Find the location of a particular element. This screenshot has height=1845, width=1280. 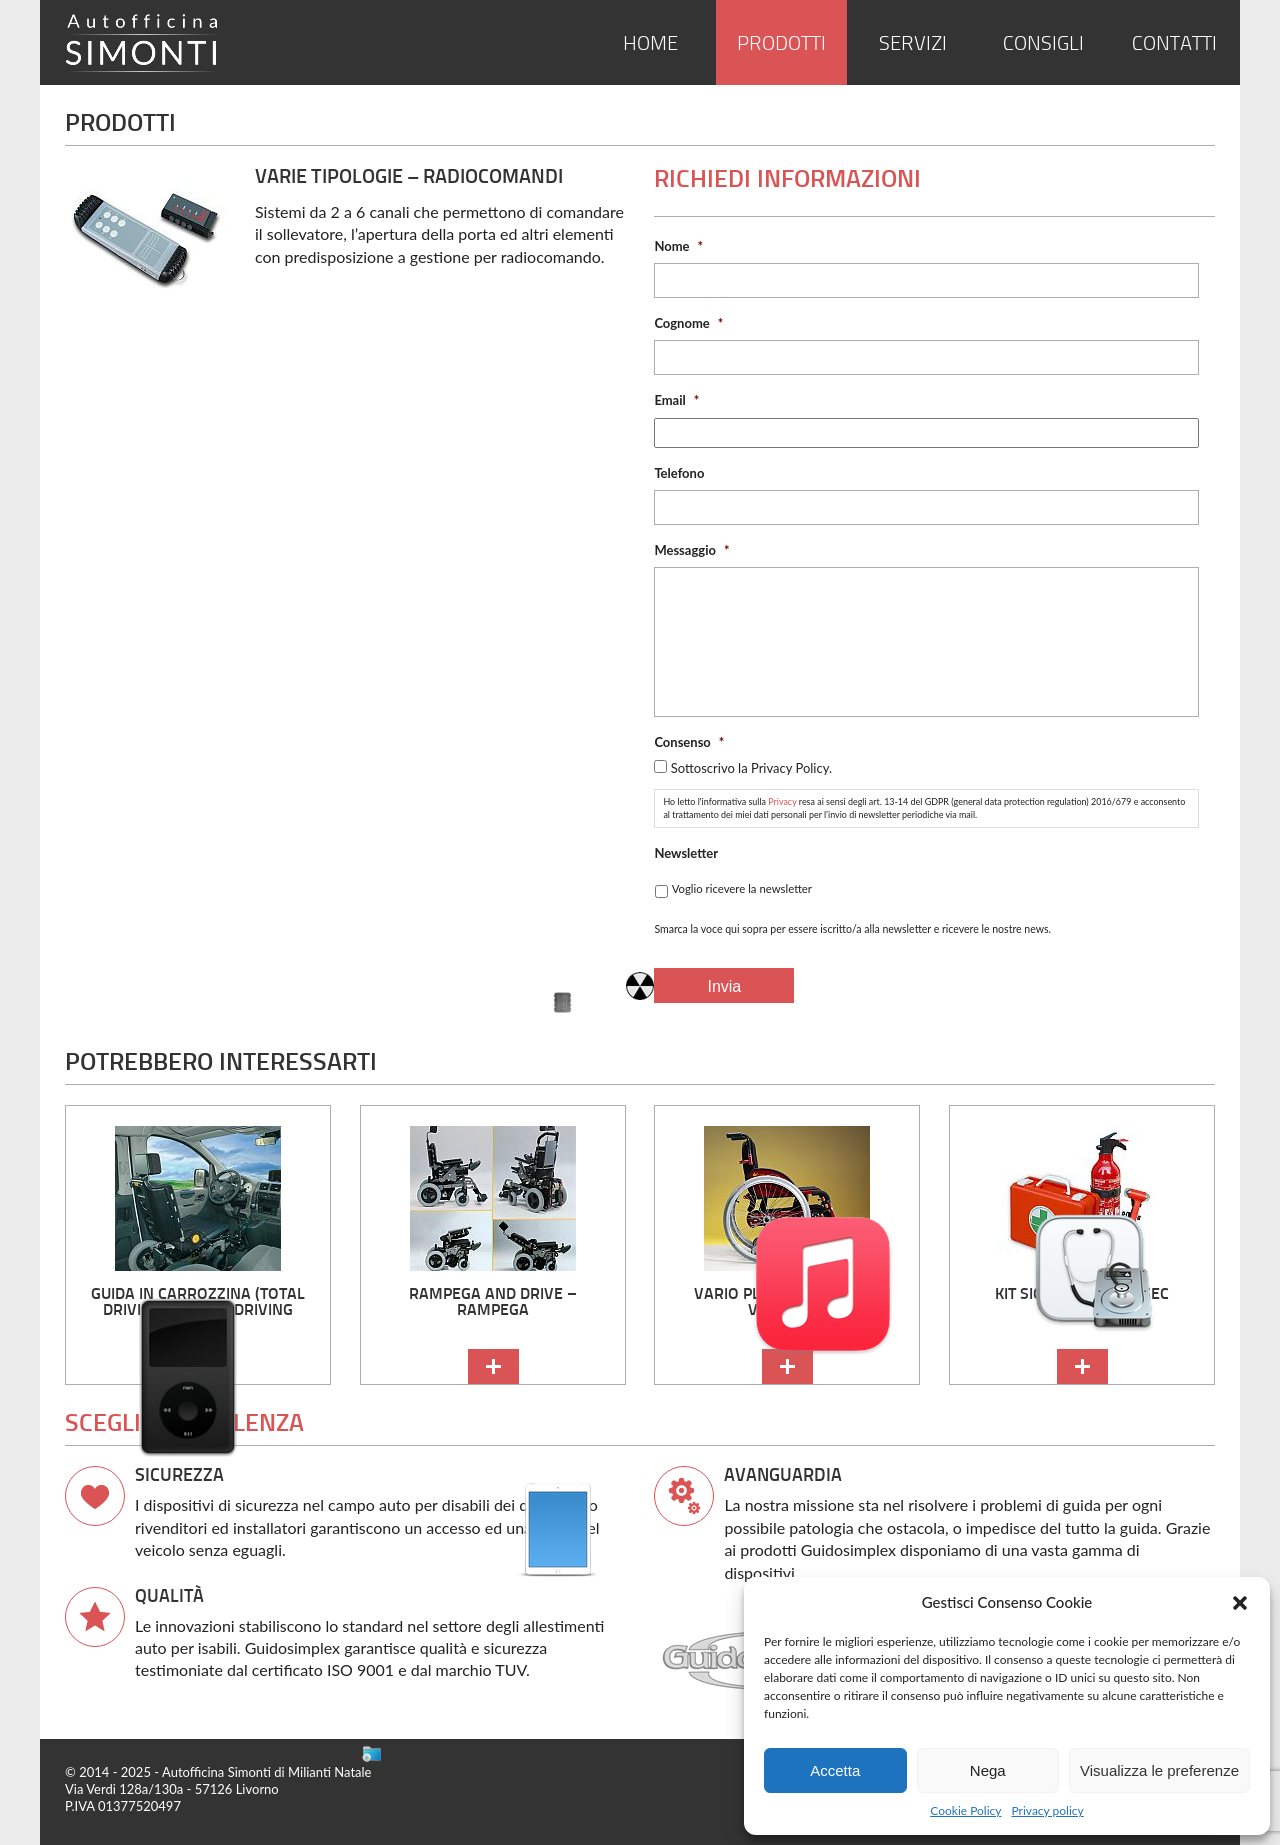

iPod classic device icon is located at coordinates (188, 1377).